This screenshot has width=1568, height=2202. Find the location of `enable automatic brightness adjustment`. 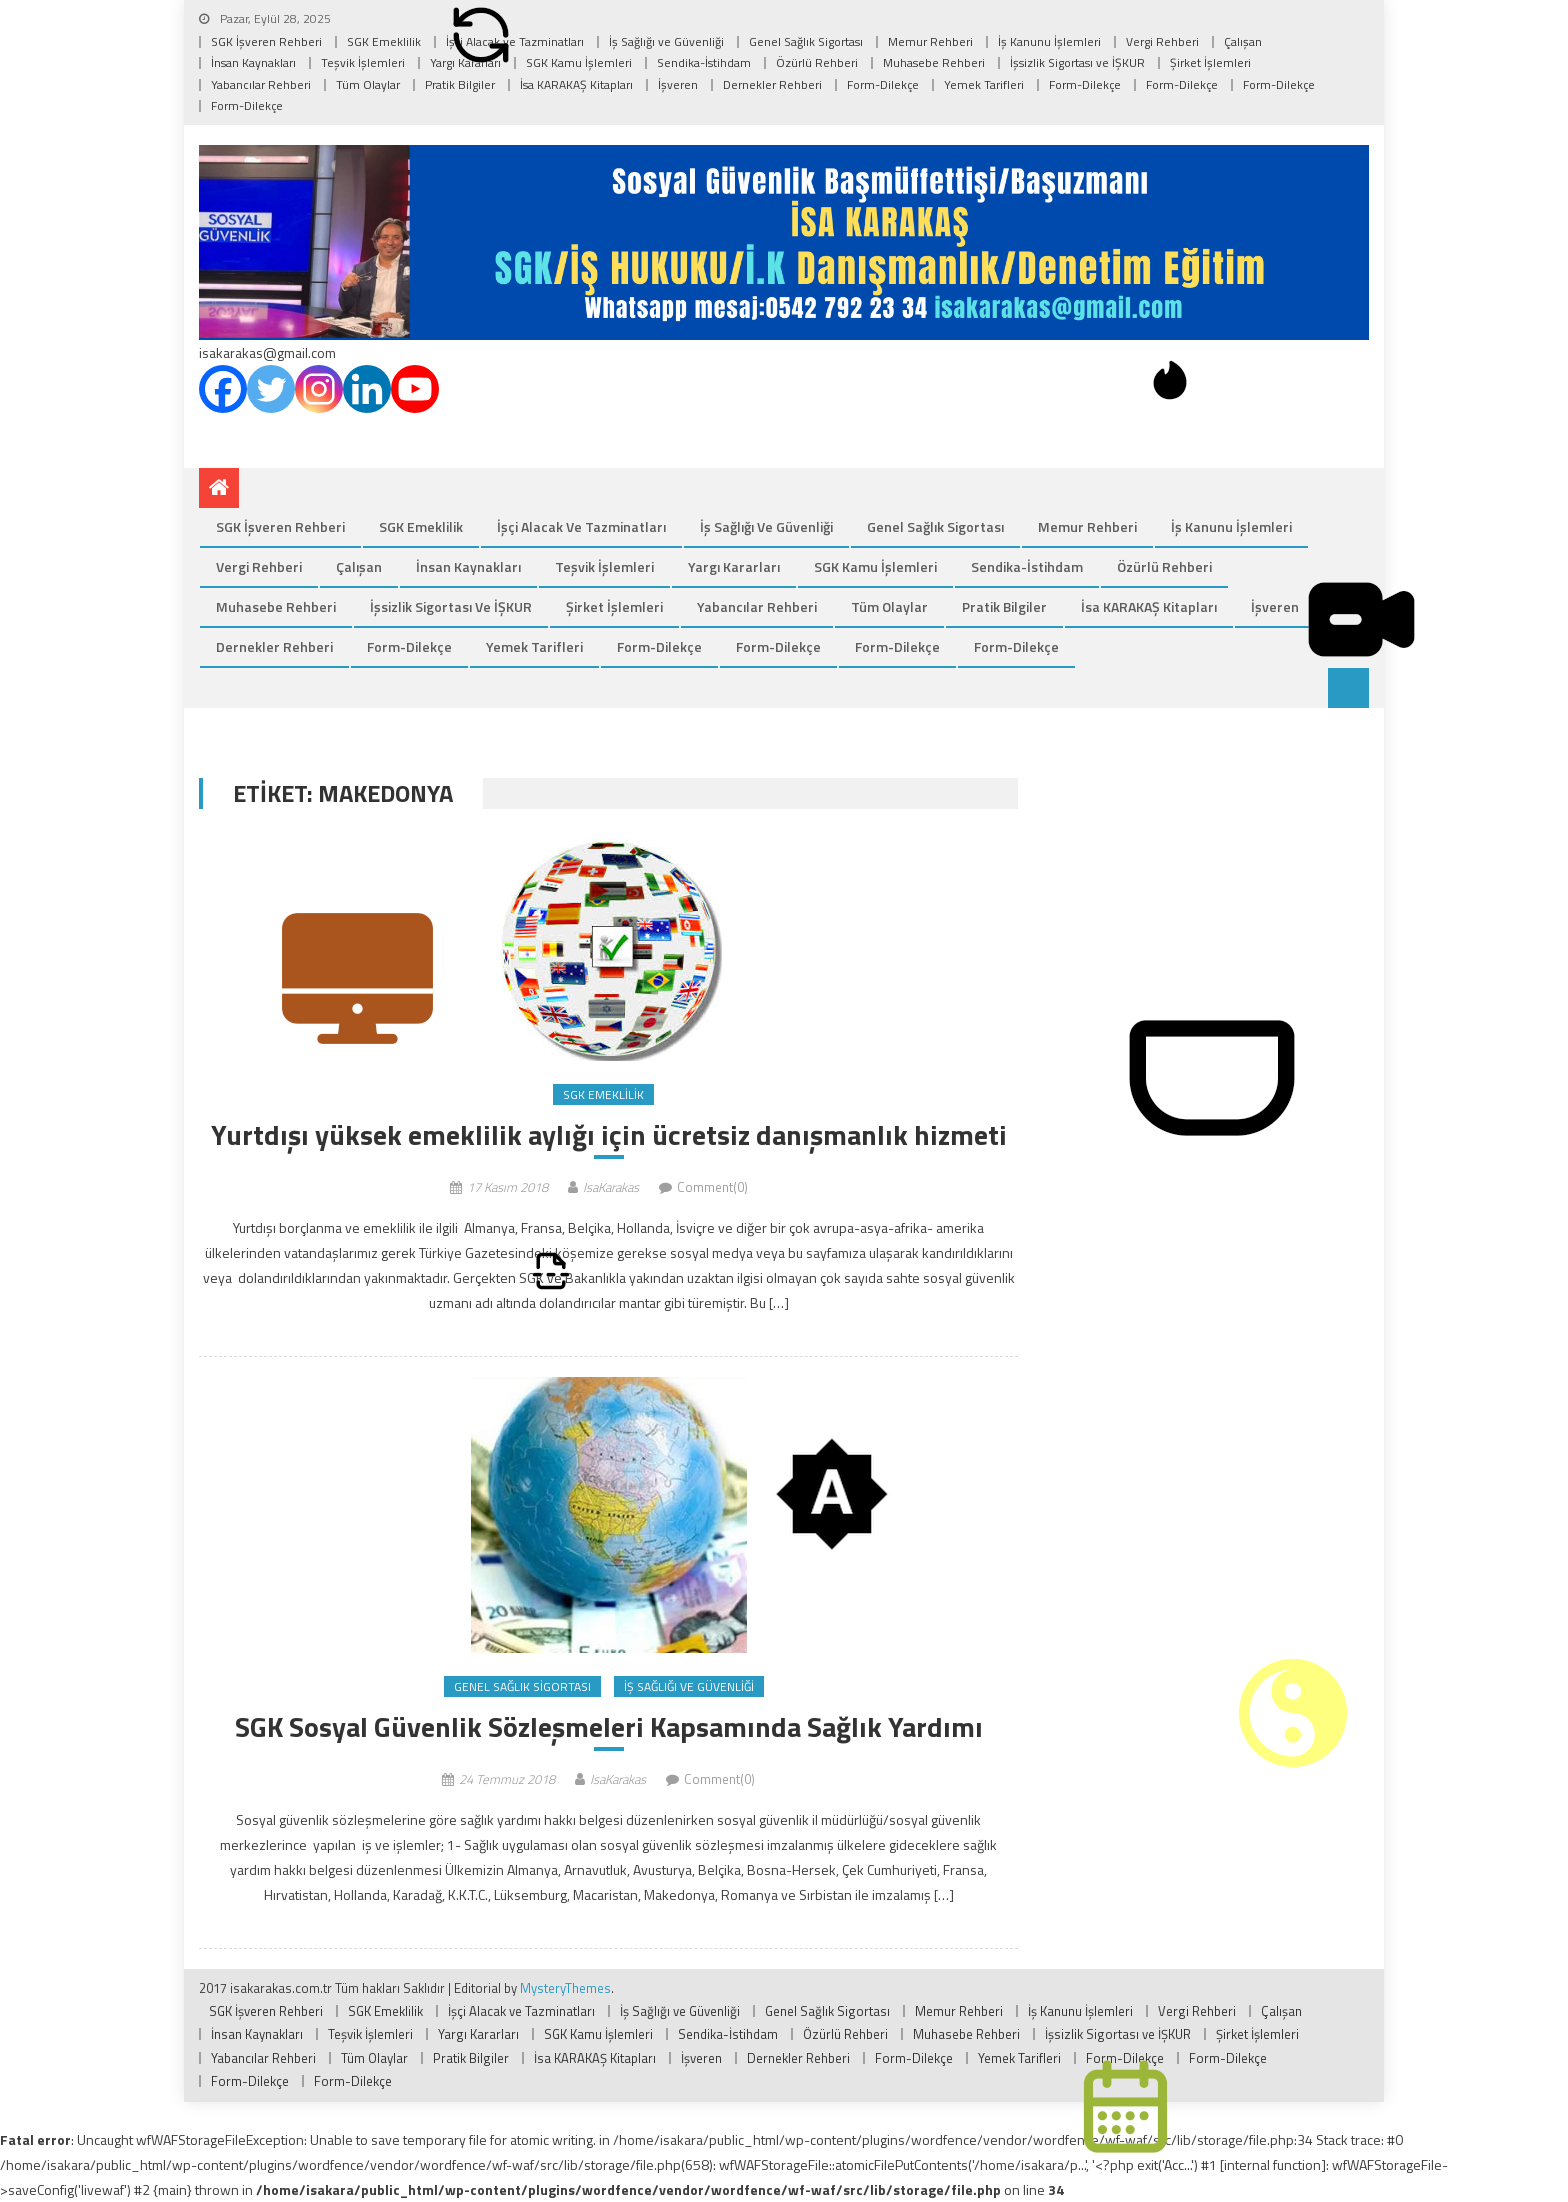

enable automatic brightness adjustment is located at coordinates (832, 1494).